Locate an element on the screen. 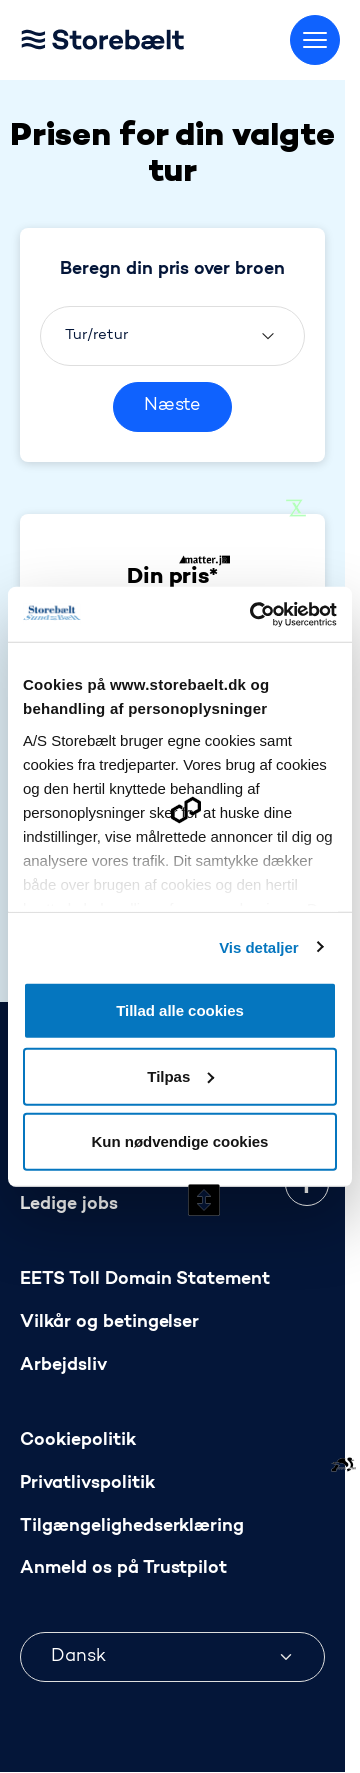  strongSwan VPN client application is located at coordinates (343, 1464).